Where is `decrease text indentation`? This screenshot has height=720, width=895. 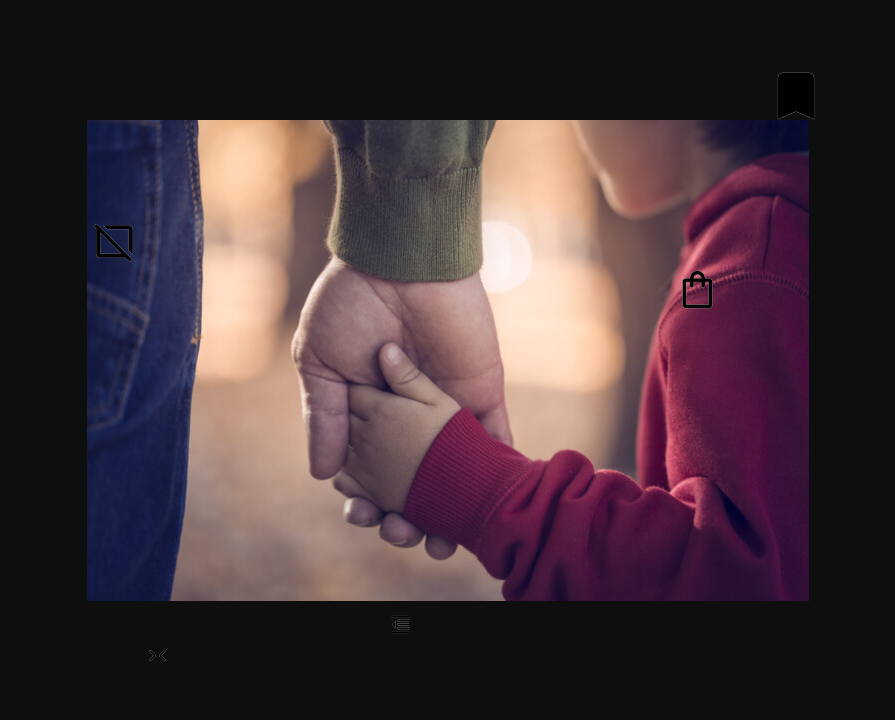 decrease text indentation is located at coordinates (400, 624).